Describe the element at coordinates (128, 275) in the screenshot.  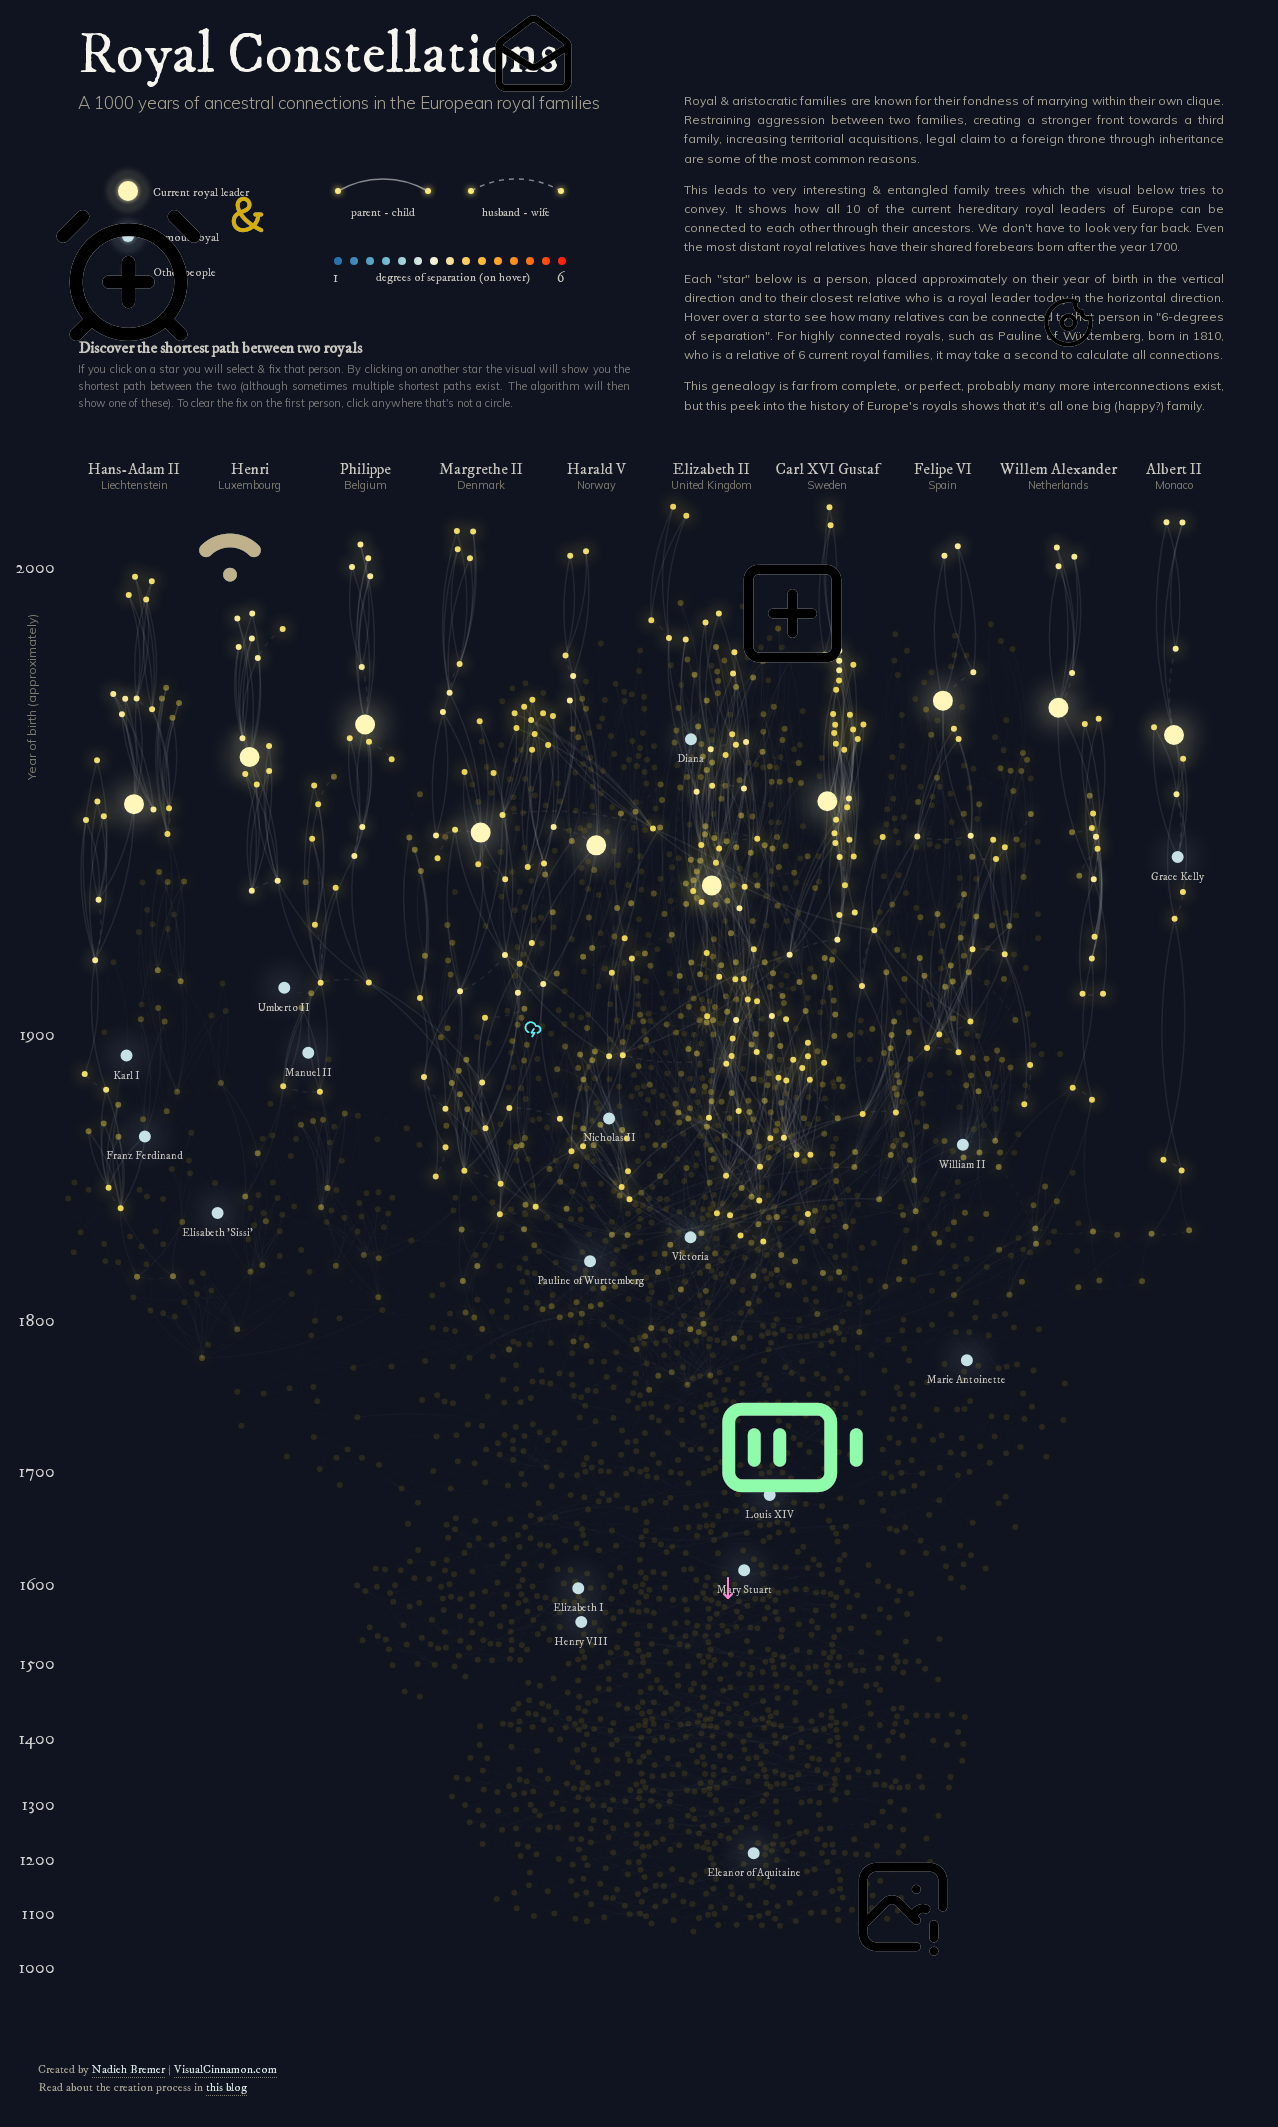
I see `add a new alarm` at that location.